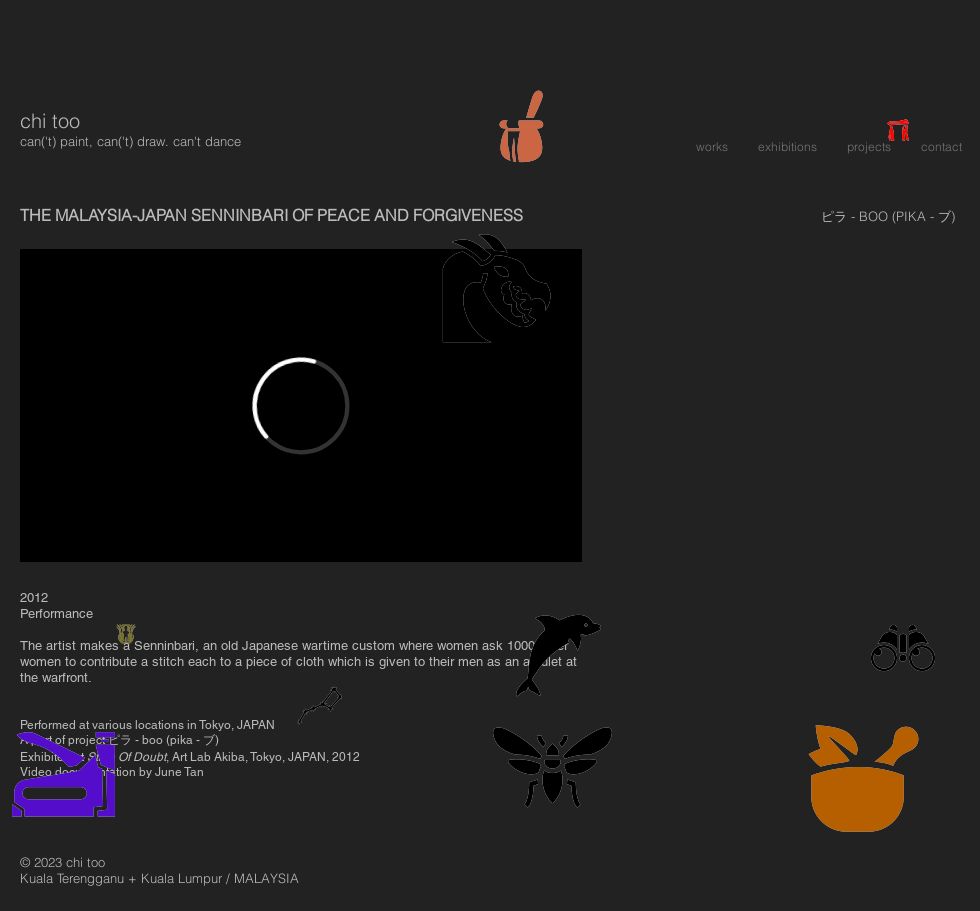 This screenshot has height=911, width=980. What do you see at coordinates (522, 126) in the screenshot?
I see `access honey or sweet reward items` at bounding box center [522, 126].